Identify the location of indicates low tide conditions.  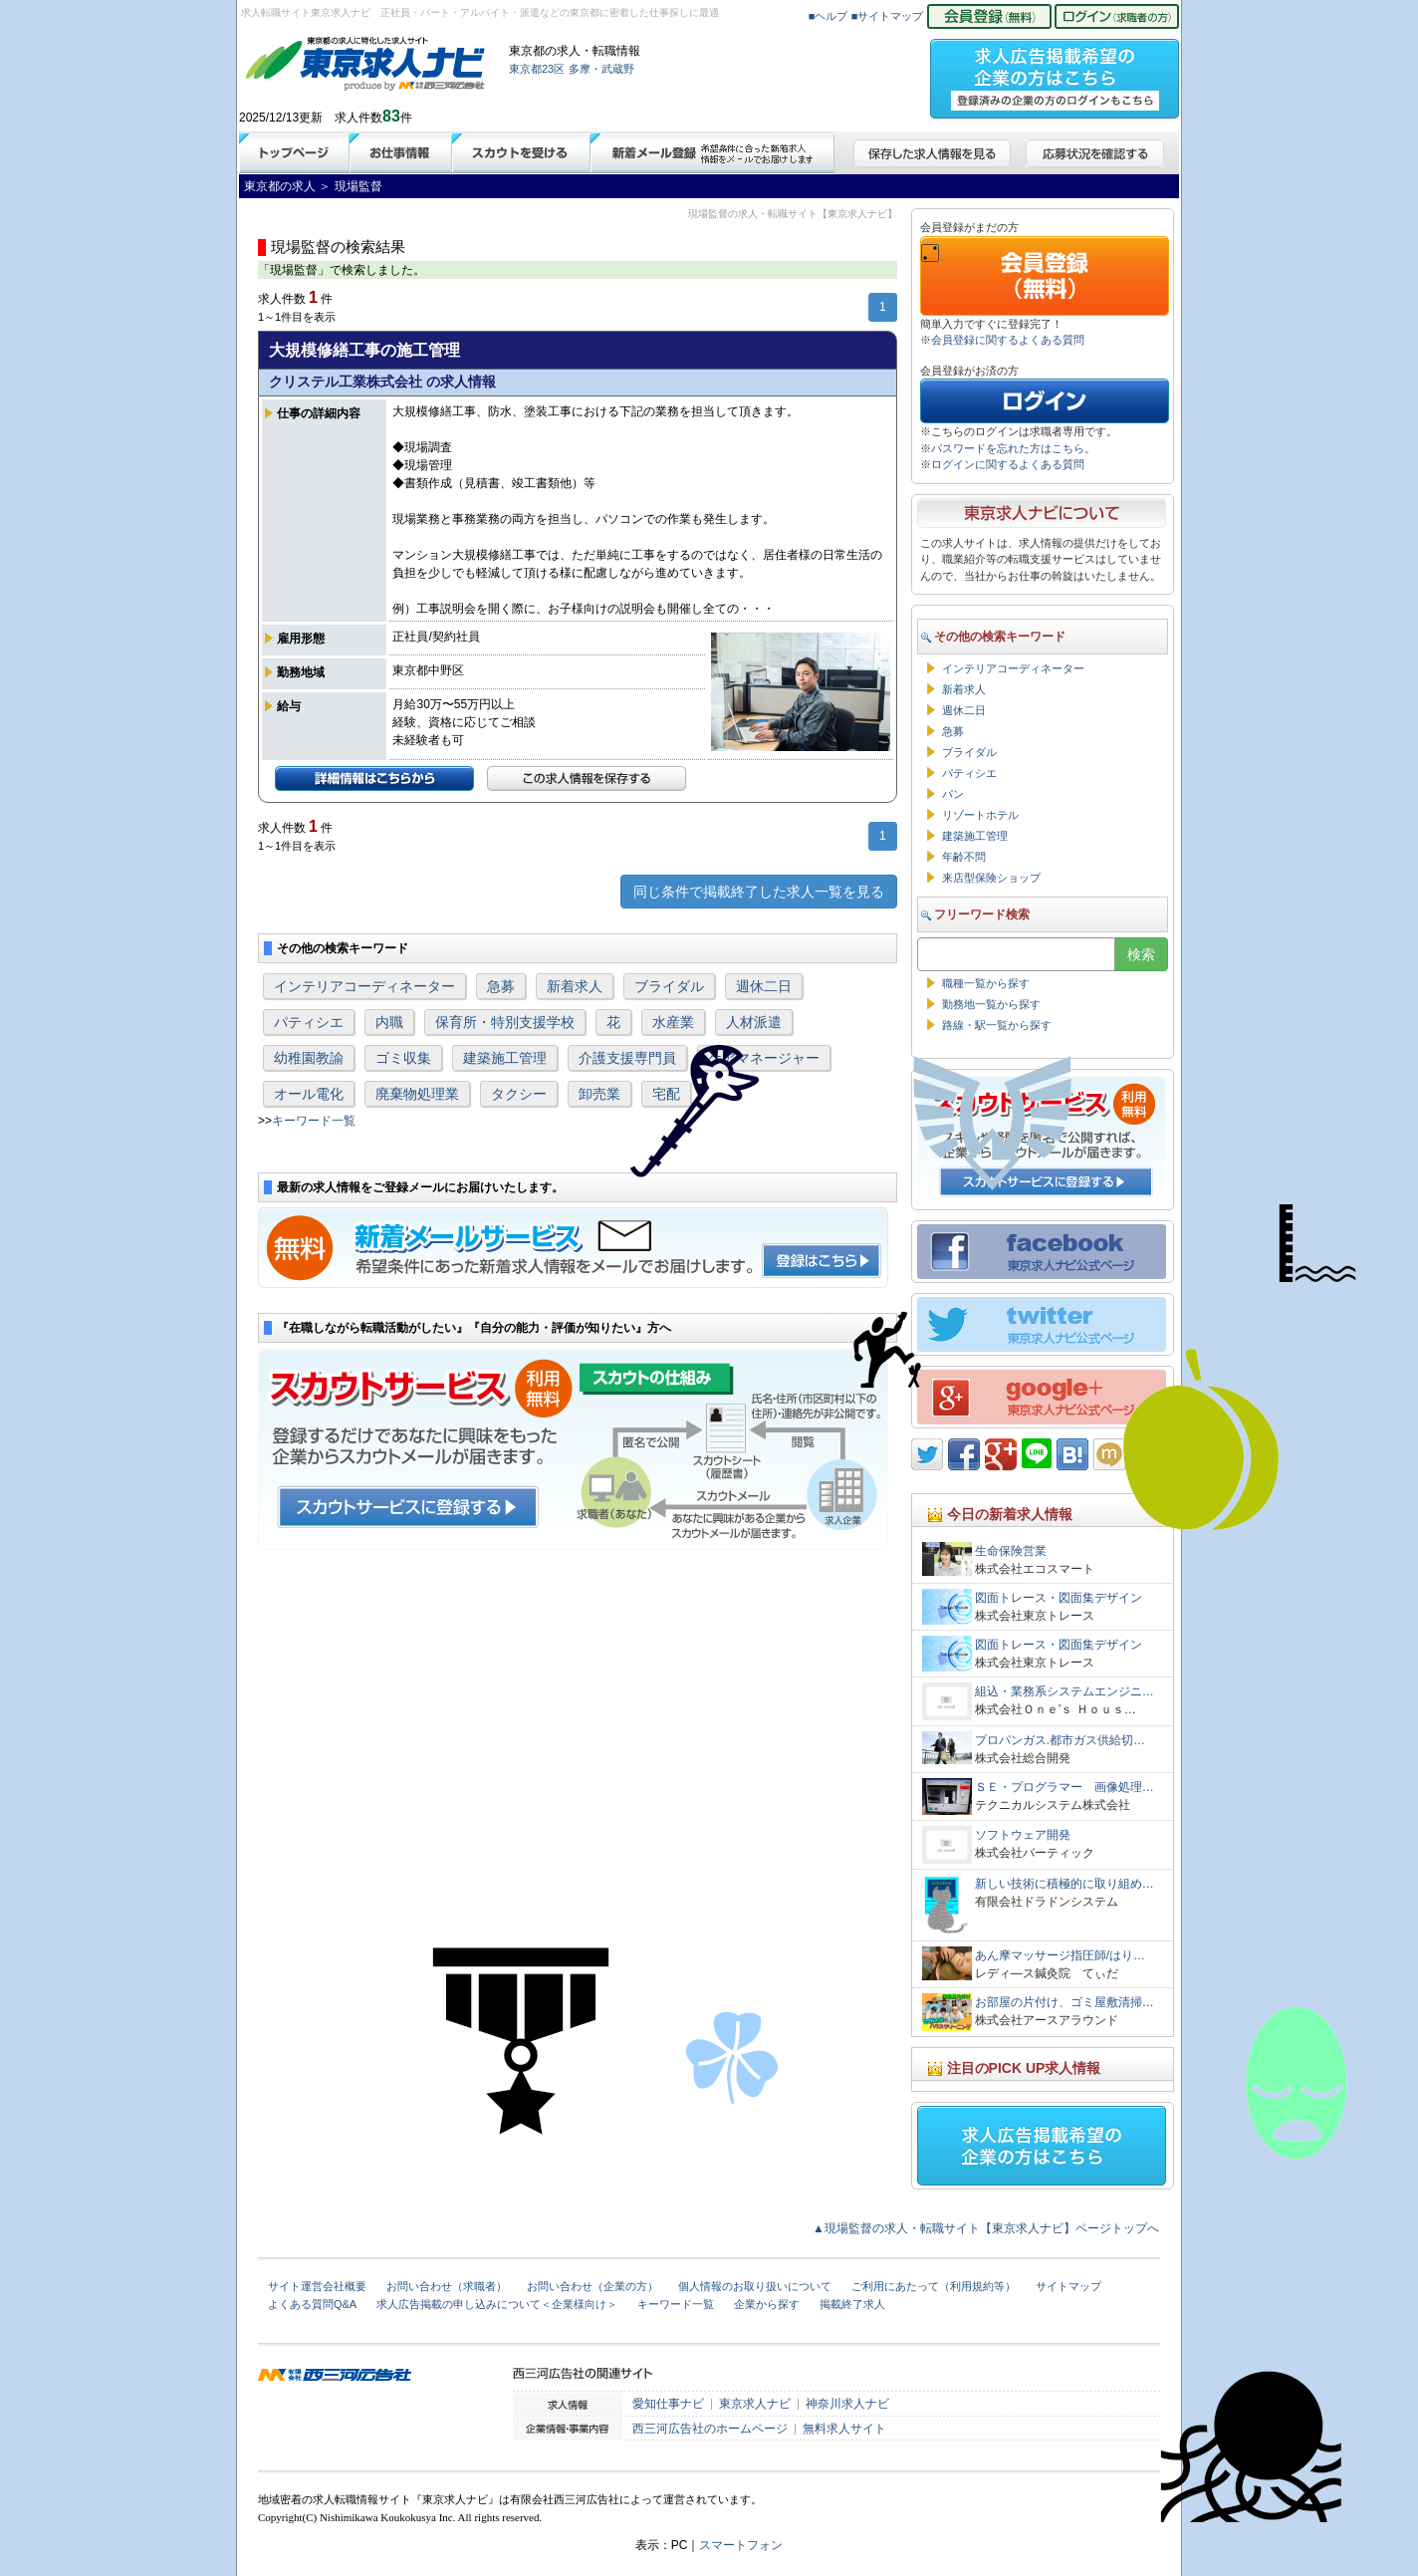
(1315, 1243).